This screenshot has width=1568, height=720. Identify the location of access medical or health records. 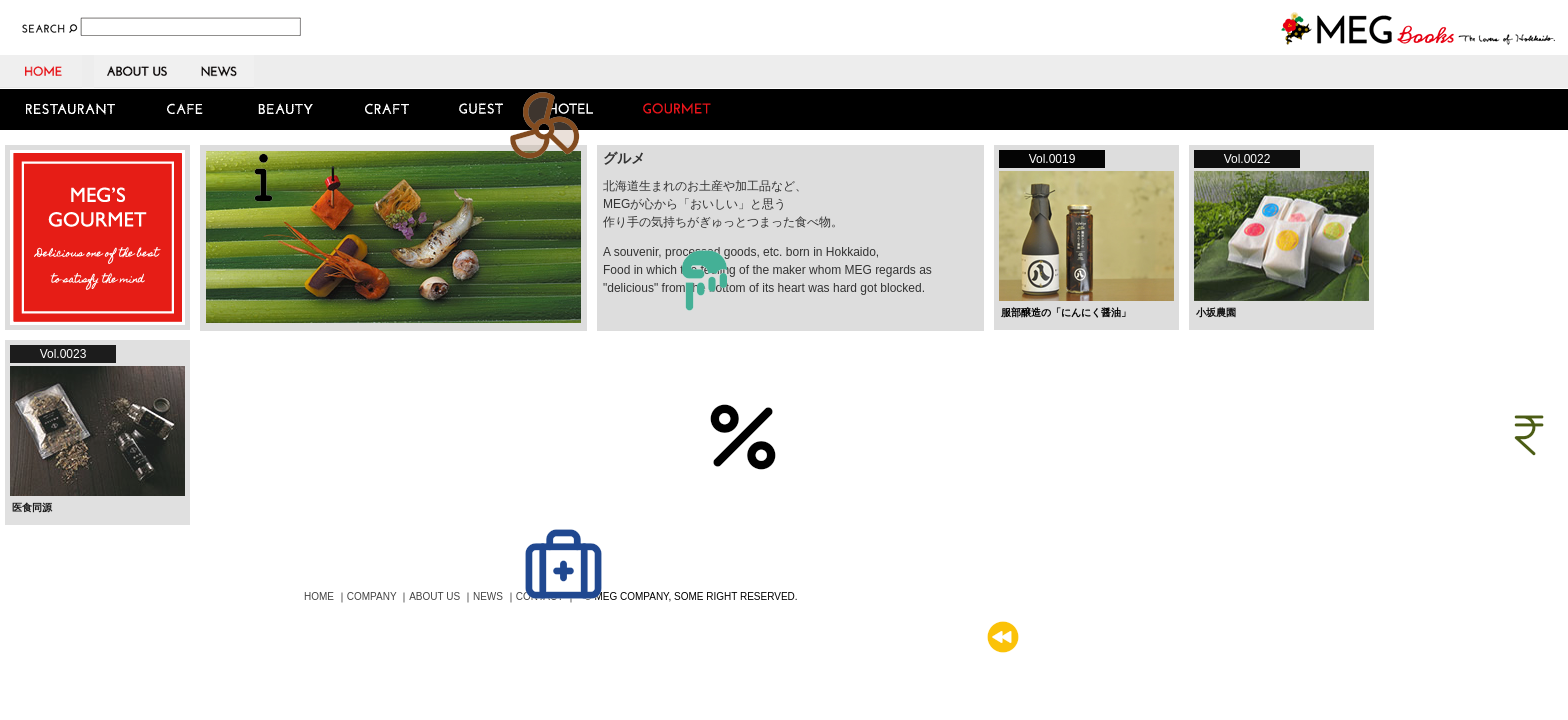
(563, 567).